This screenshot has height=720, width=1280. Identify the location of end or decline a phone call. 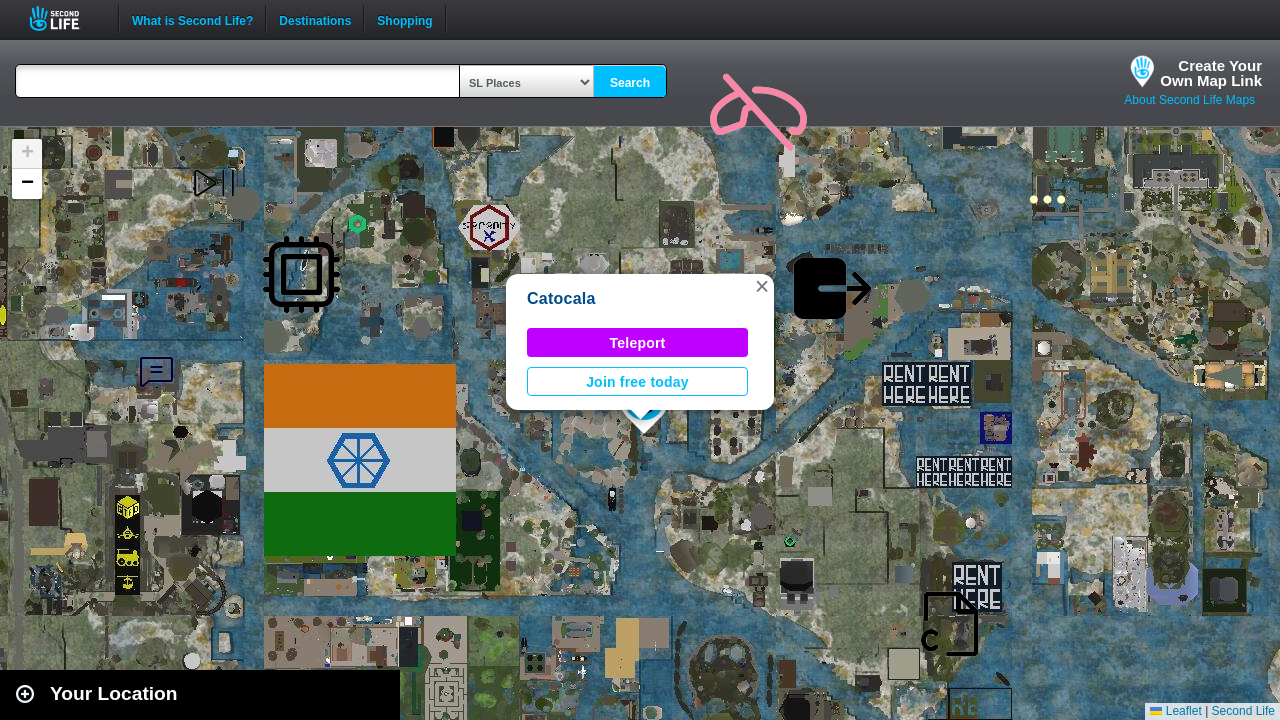
(758, 112).